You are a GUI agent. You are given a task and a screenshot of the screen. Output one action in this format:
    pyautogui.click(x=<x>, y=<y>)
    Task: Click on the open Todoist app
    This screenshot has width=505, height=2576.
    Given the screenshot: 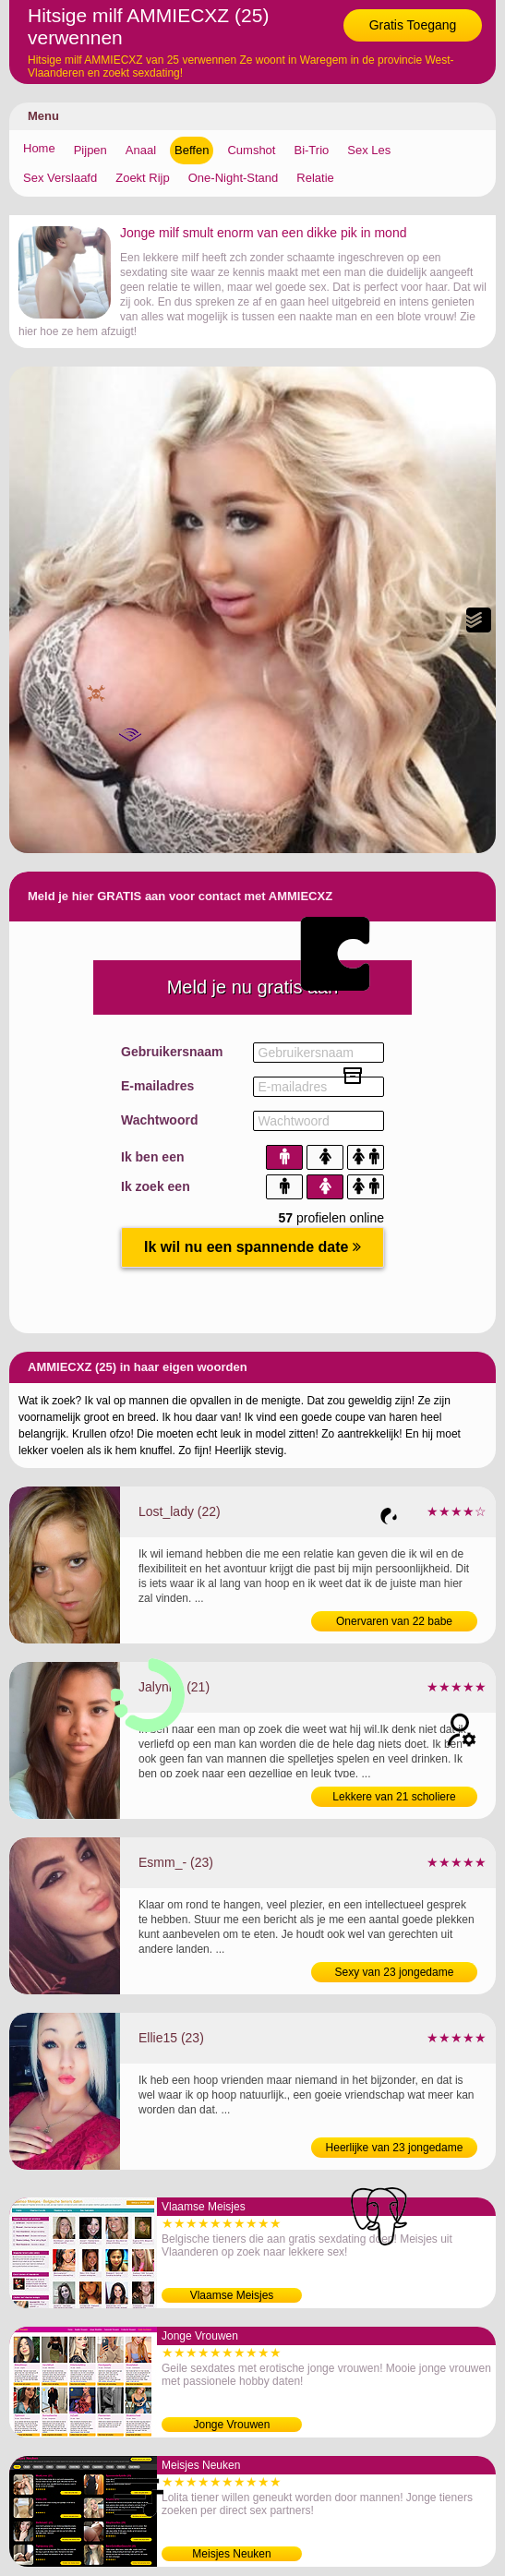 What is the action you would take?
    pyautogui.click(x=478, y=620)
    